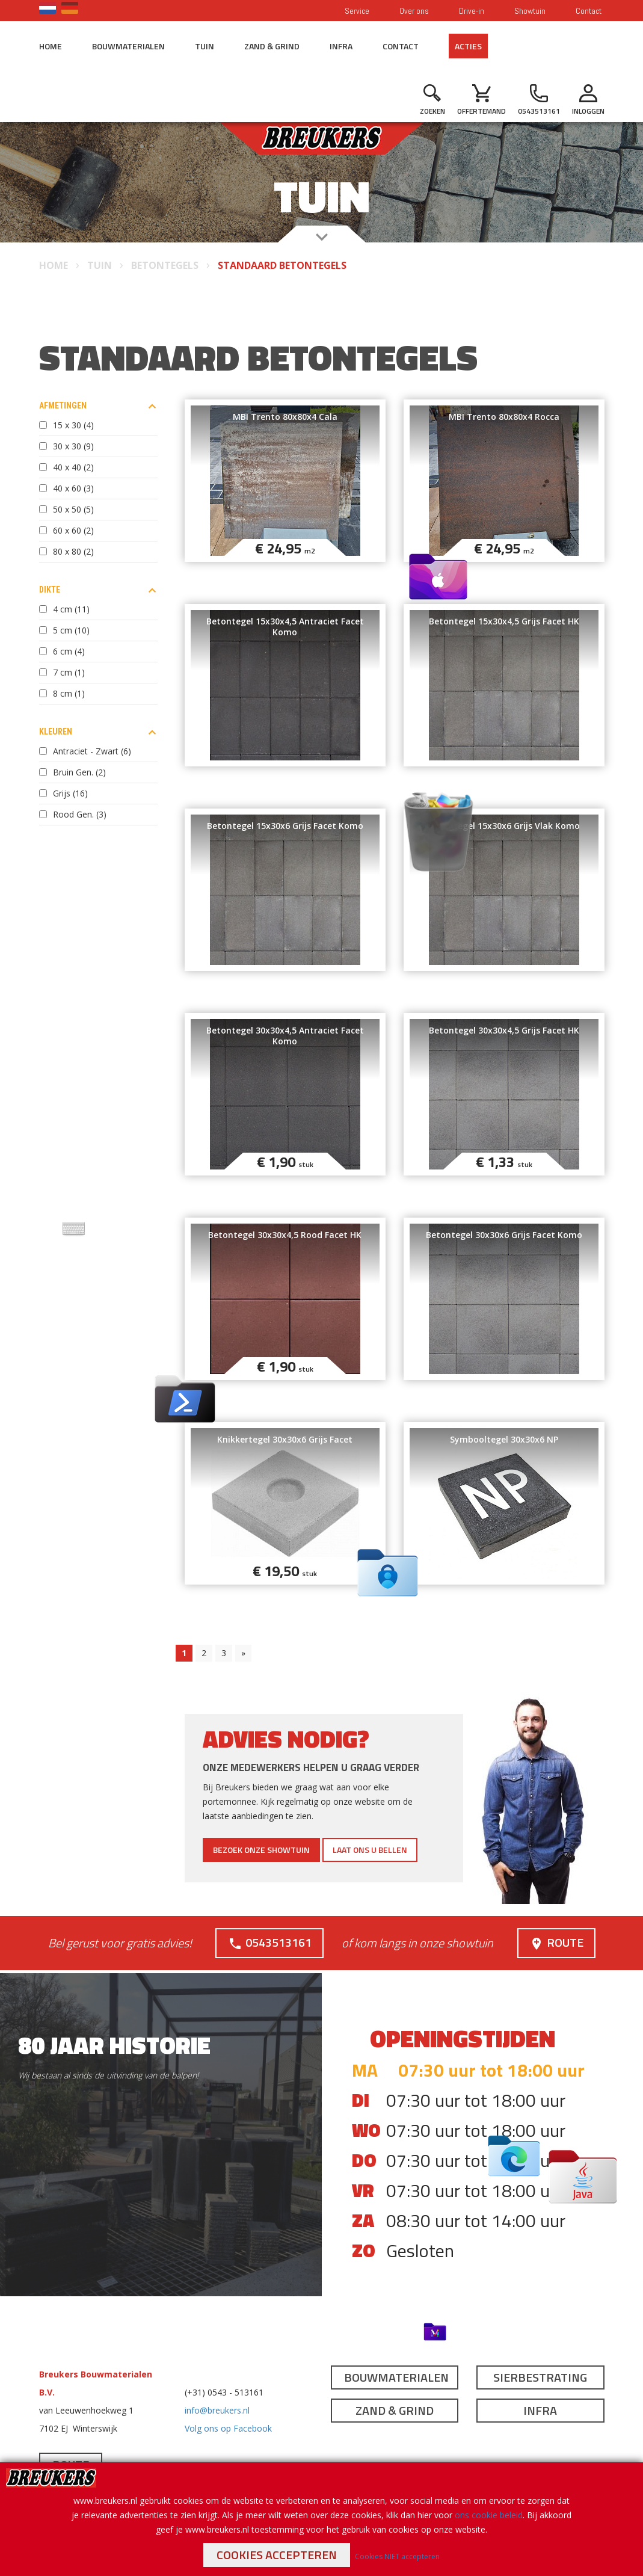 The height and width of the screenshot is (2576, 643). I want to click on folder containing microsoft authenticator app data, so click(387, 1574).